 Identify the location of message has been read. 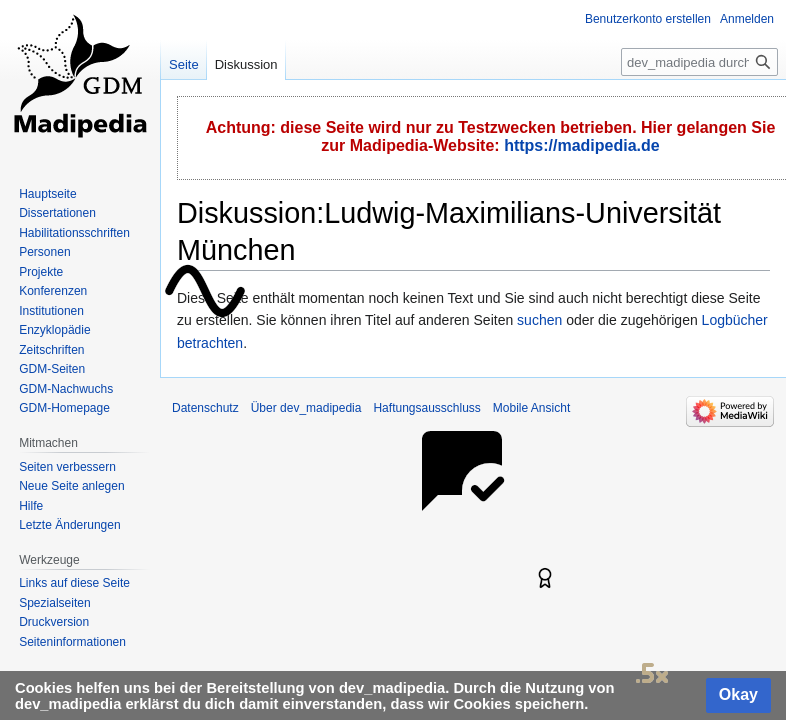
(462, 471).